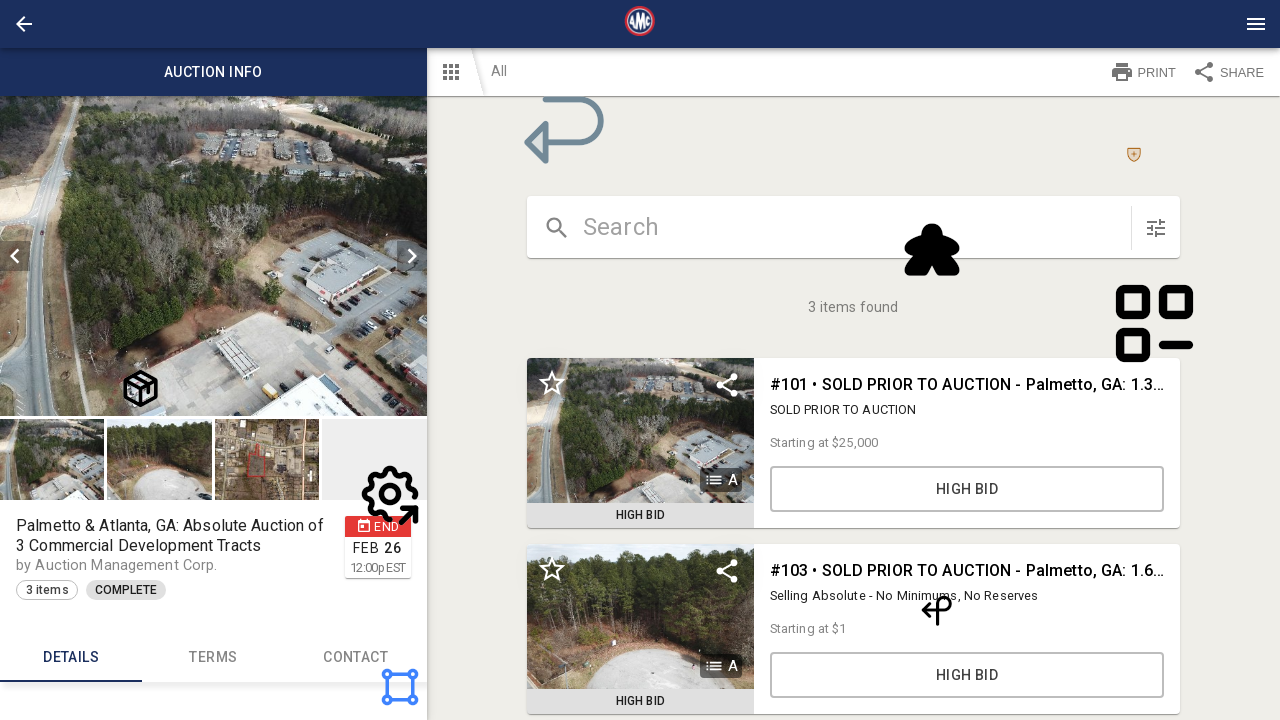 Image resolution: width=1280 pixels, height=720 pixels. Describe the element at coordinates (400, 687) in the screenshot. I see `access shape tools or drawing options` at that location.